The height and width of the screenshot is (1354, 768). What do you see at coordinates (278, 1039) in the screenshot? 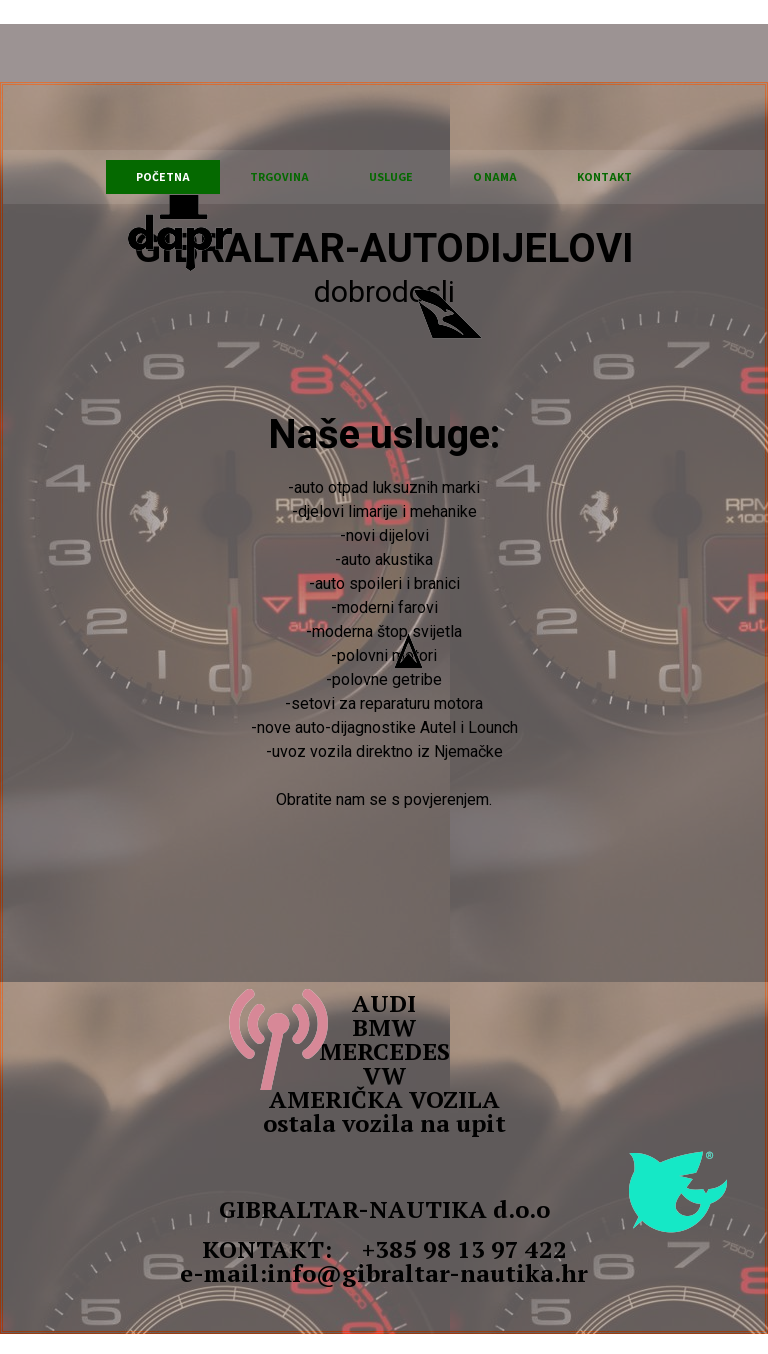
I see `podcast index logo` at bounding box center [278, 1039].